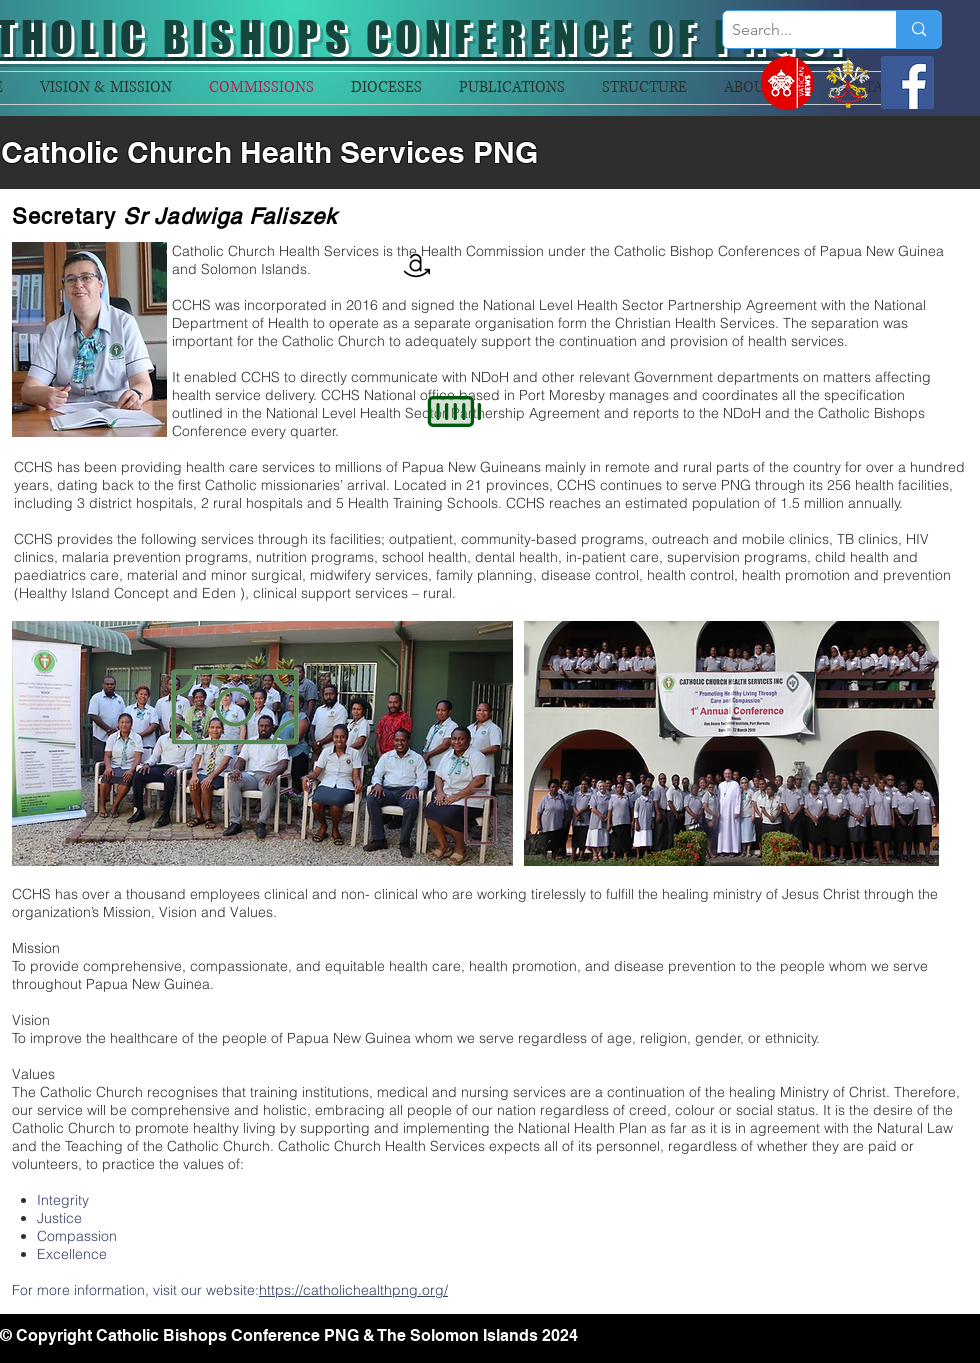  I want to click on view your balance or funds, so click(235, 707).